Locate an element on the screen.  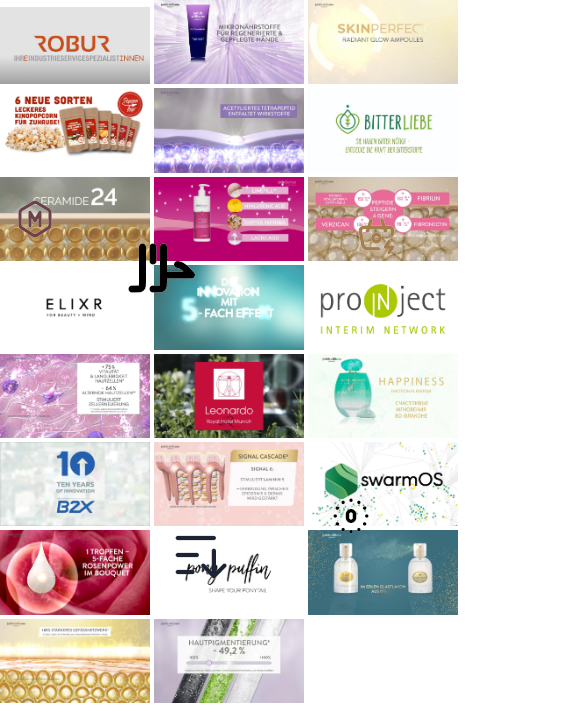
sort items in ascending order is located at coordinates (199, 555).